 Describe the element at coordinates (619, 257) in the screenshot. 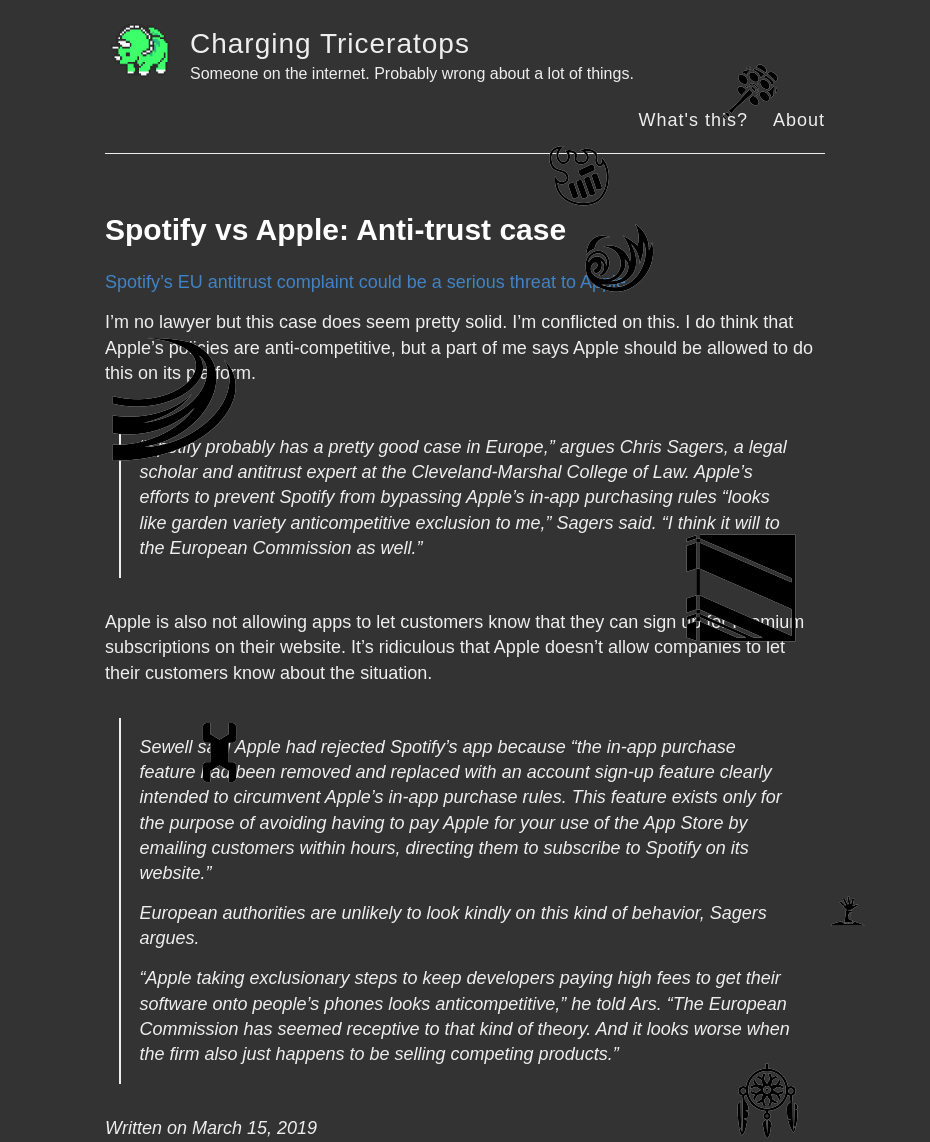

I see `indicates a fire or flame spell with spin effect in a game` at that location.